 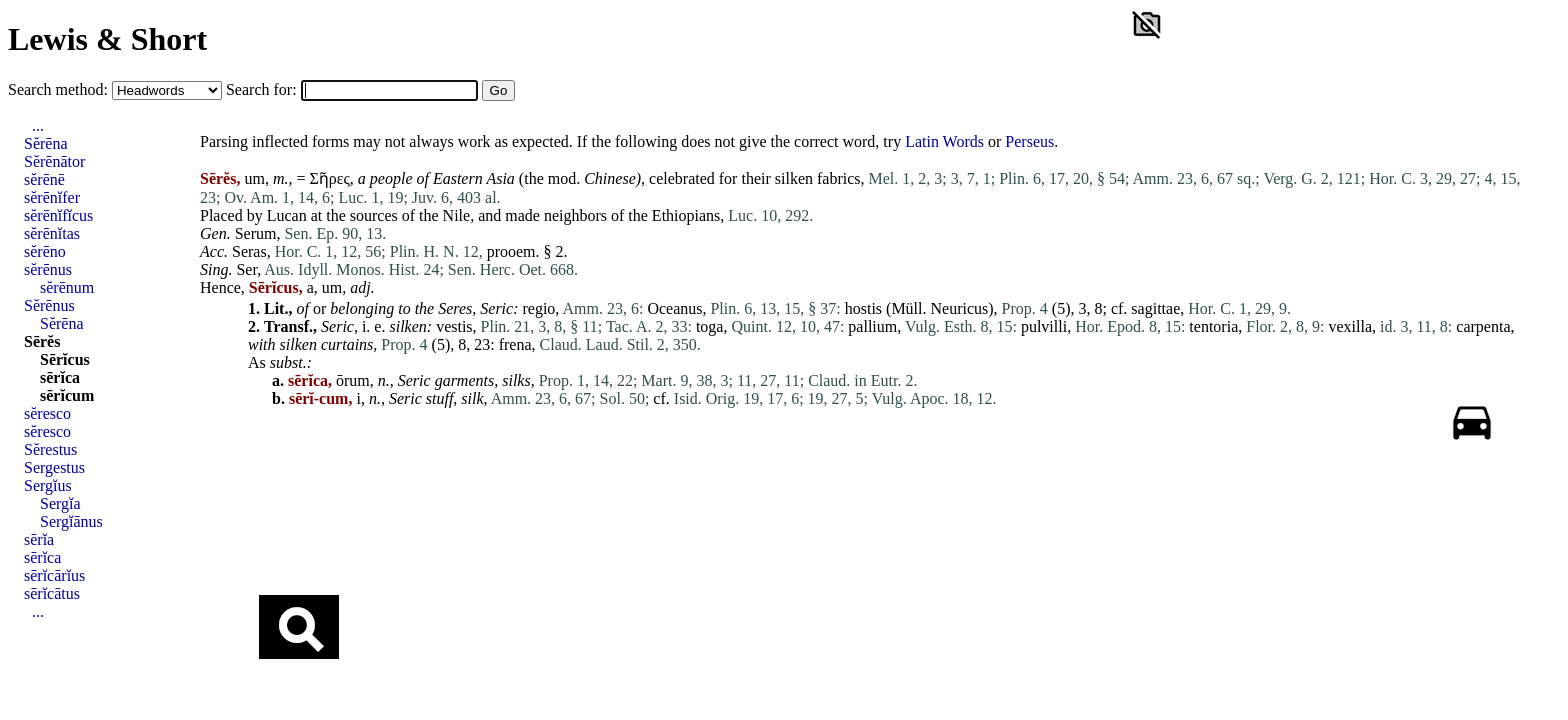 I want to click on estimated time of arrival for your ride, so click(x=1472, y=423).